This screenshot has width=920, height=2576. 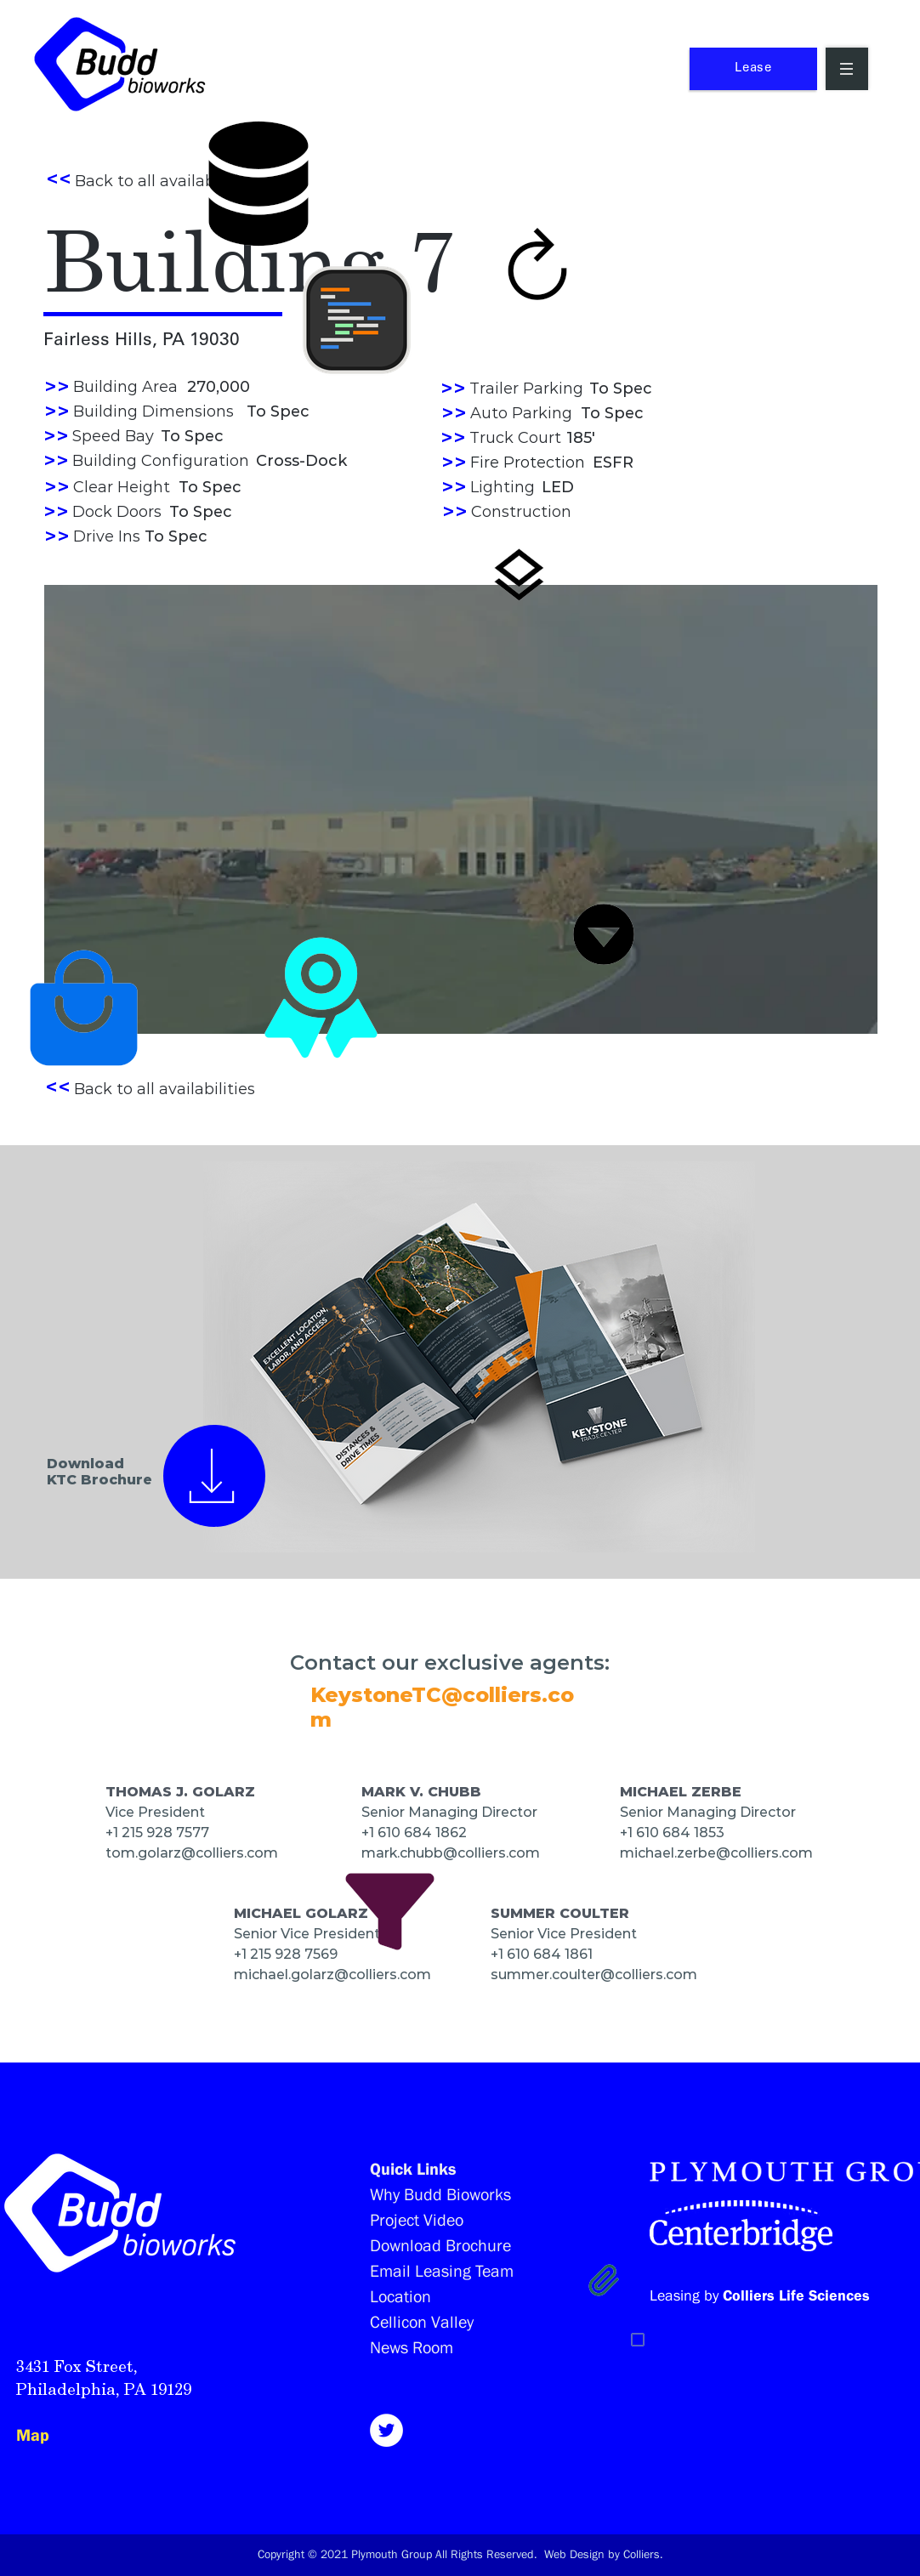 I want to click on attach a file to your message, so click(x=604, y=2280).